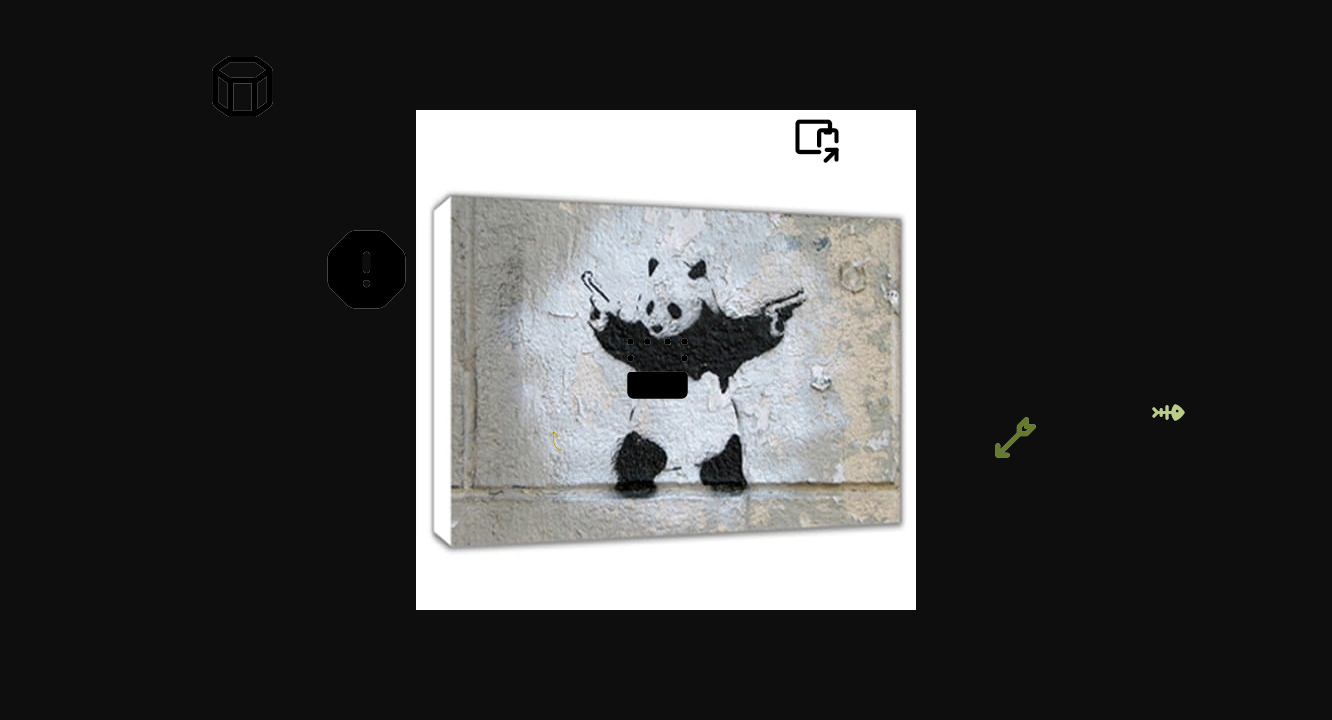  Describe the element at coordinates (242, 86) in the screenshot. I see `view 3D object or shape` at that location.